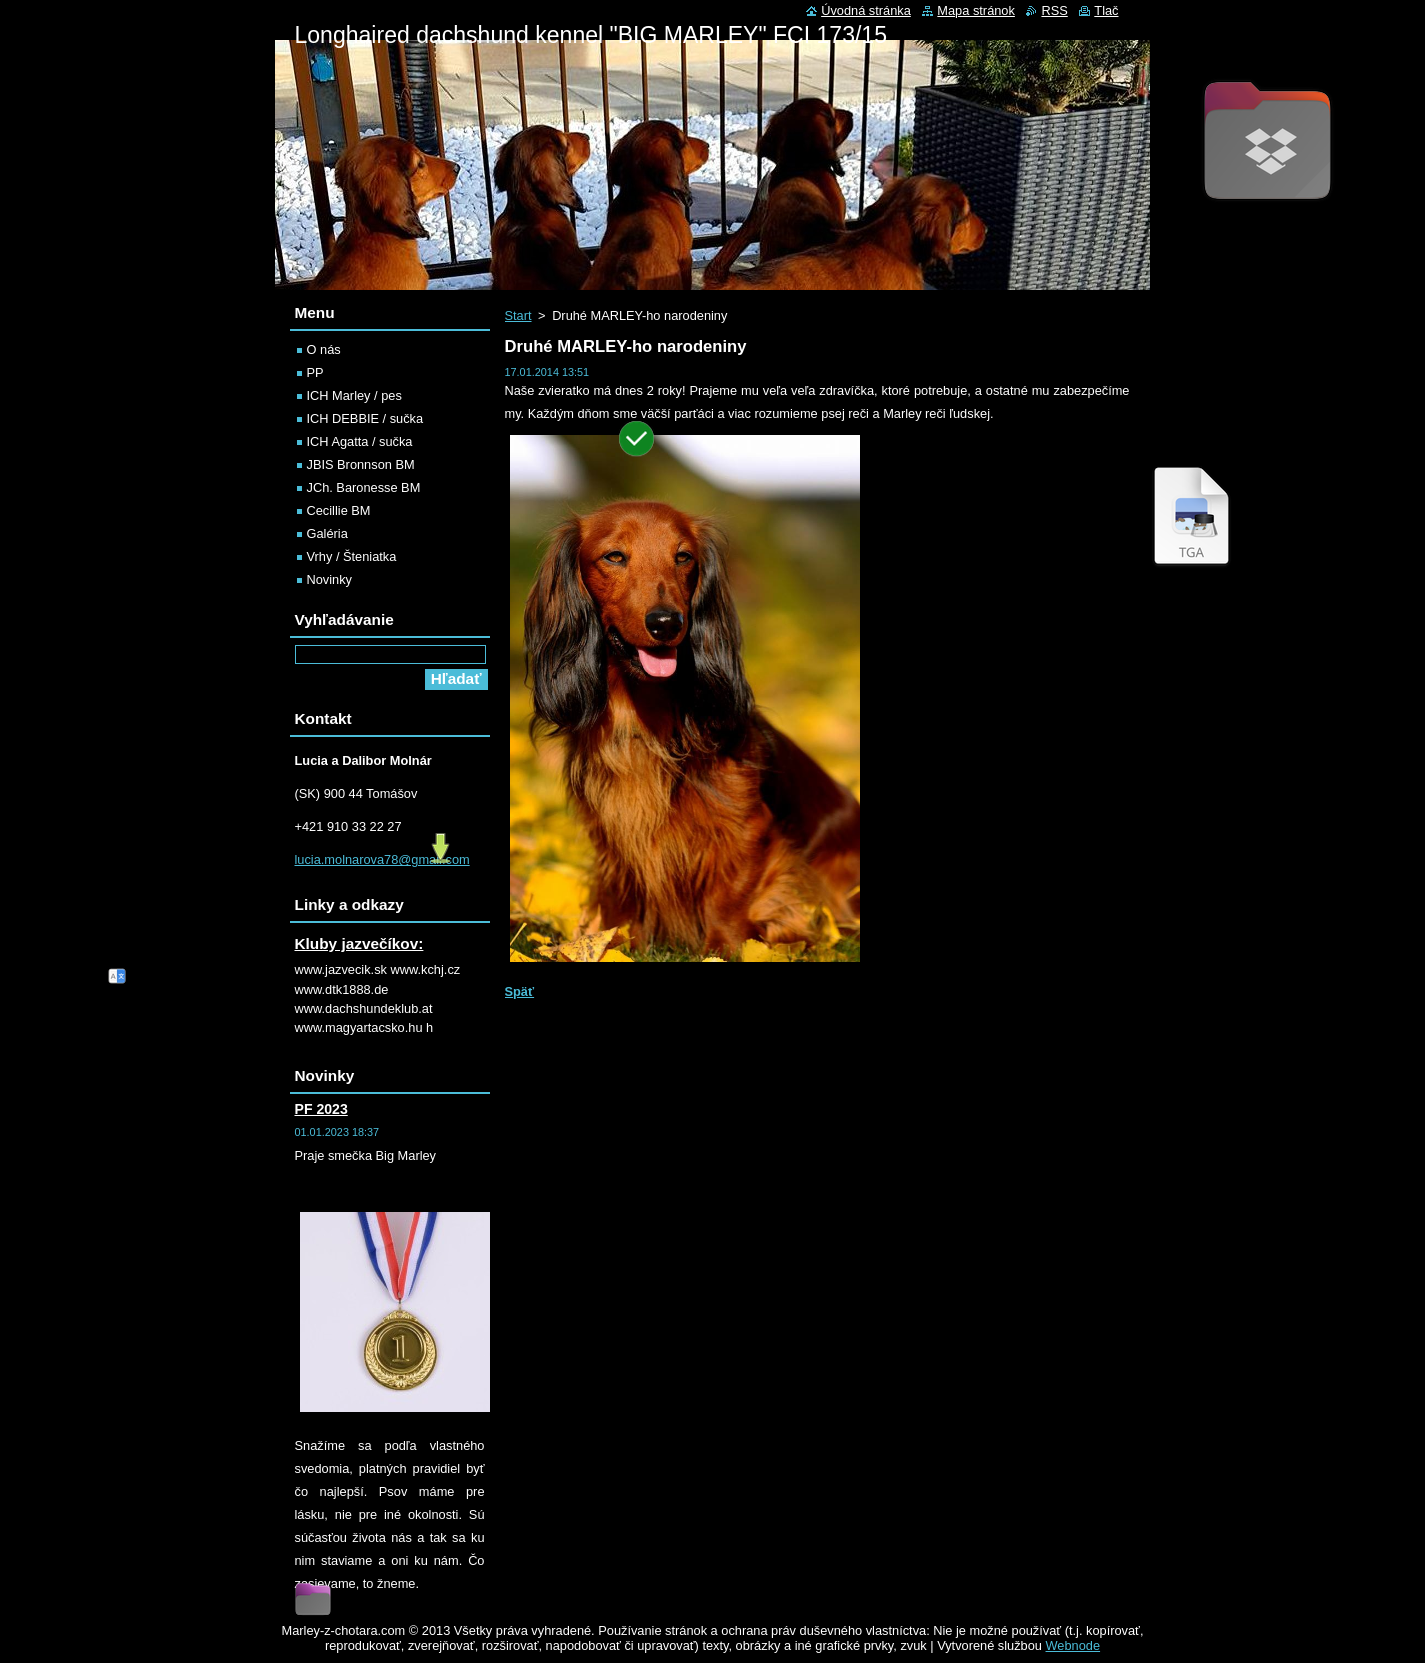  I want to click on indicates file sync completed successfully, so click(636, 438).